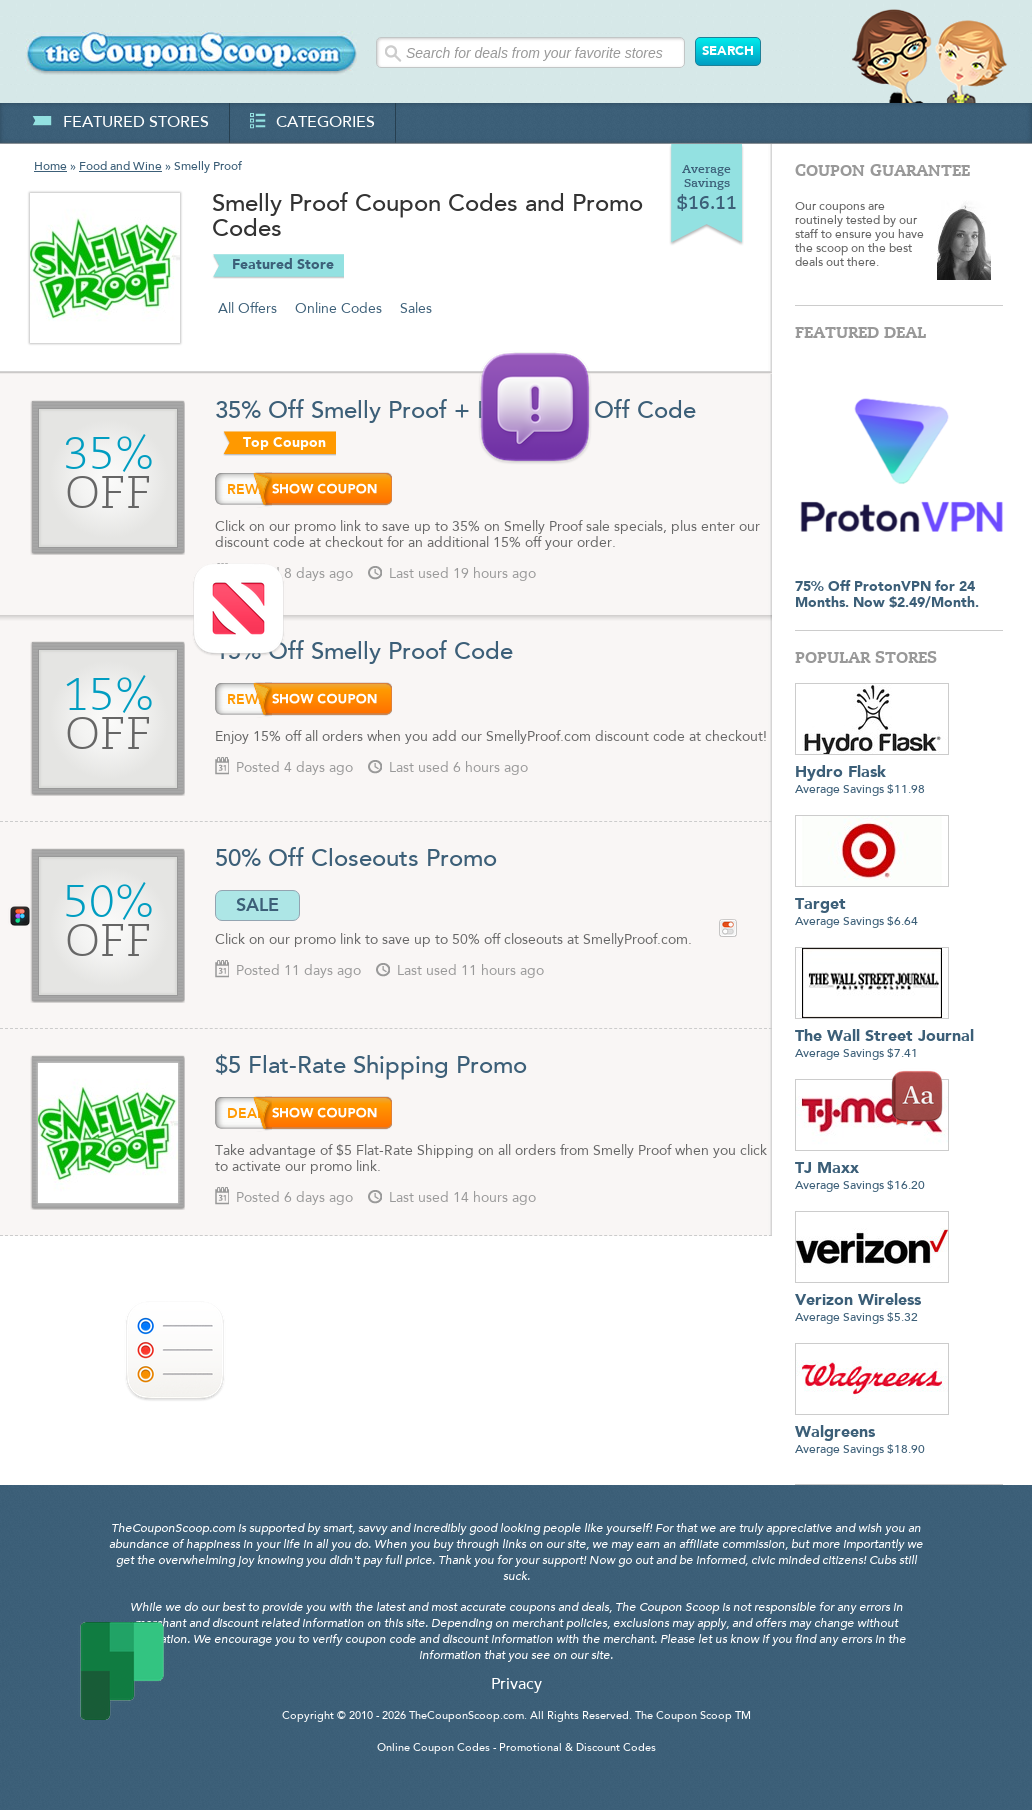 The image size is (1032, 1810). What do you see at coordinates (20, 916) in the screenshot?
I see `open Figma design application` at bounding box center [20, 916].